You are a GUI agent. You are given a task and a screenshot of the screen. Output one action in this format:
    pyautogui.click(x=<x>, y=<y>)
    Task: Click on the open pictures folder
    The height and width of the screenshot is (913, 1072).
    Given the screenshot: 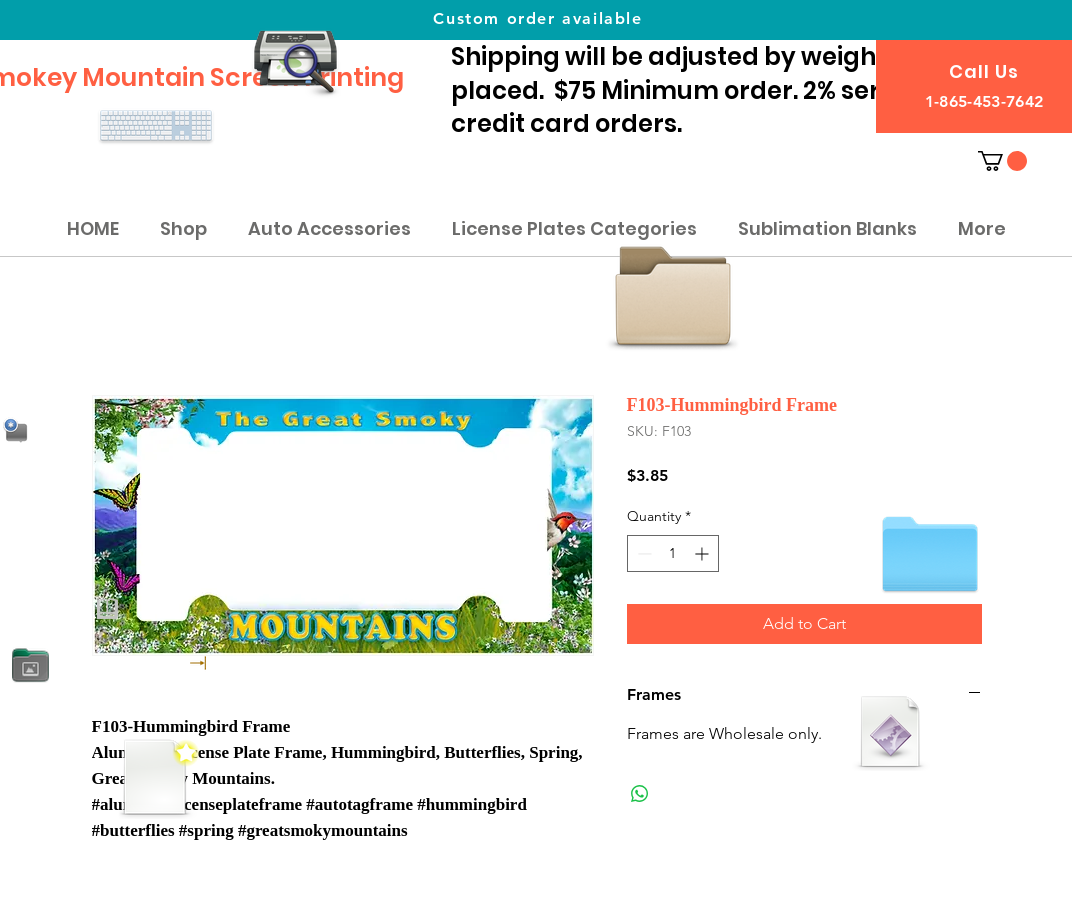 What is the action you would take?
    pyautogui.click(x=30, y=664)
    